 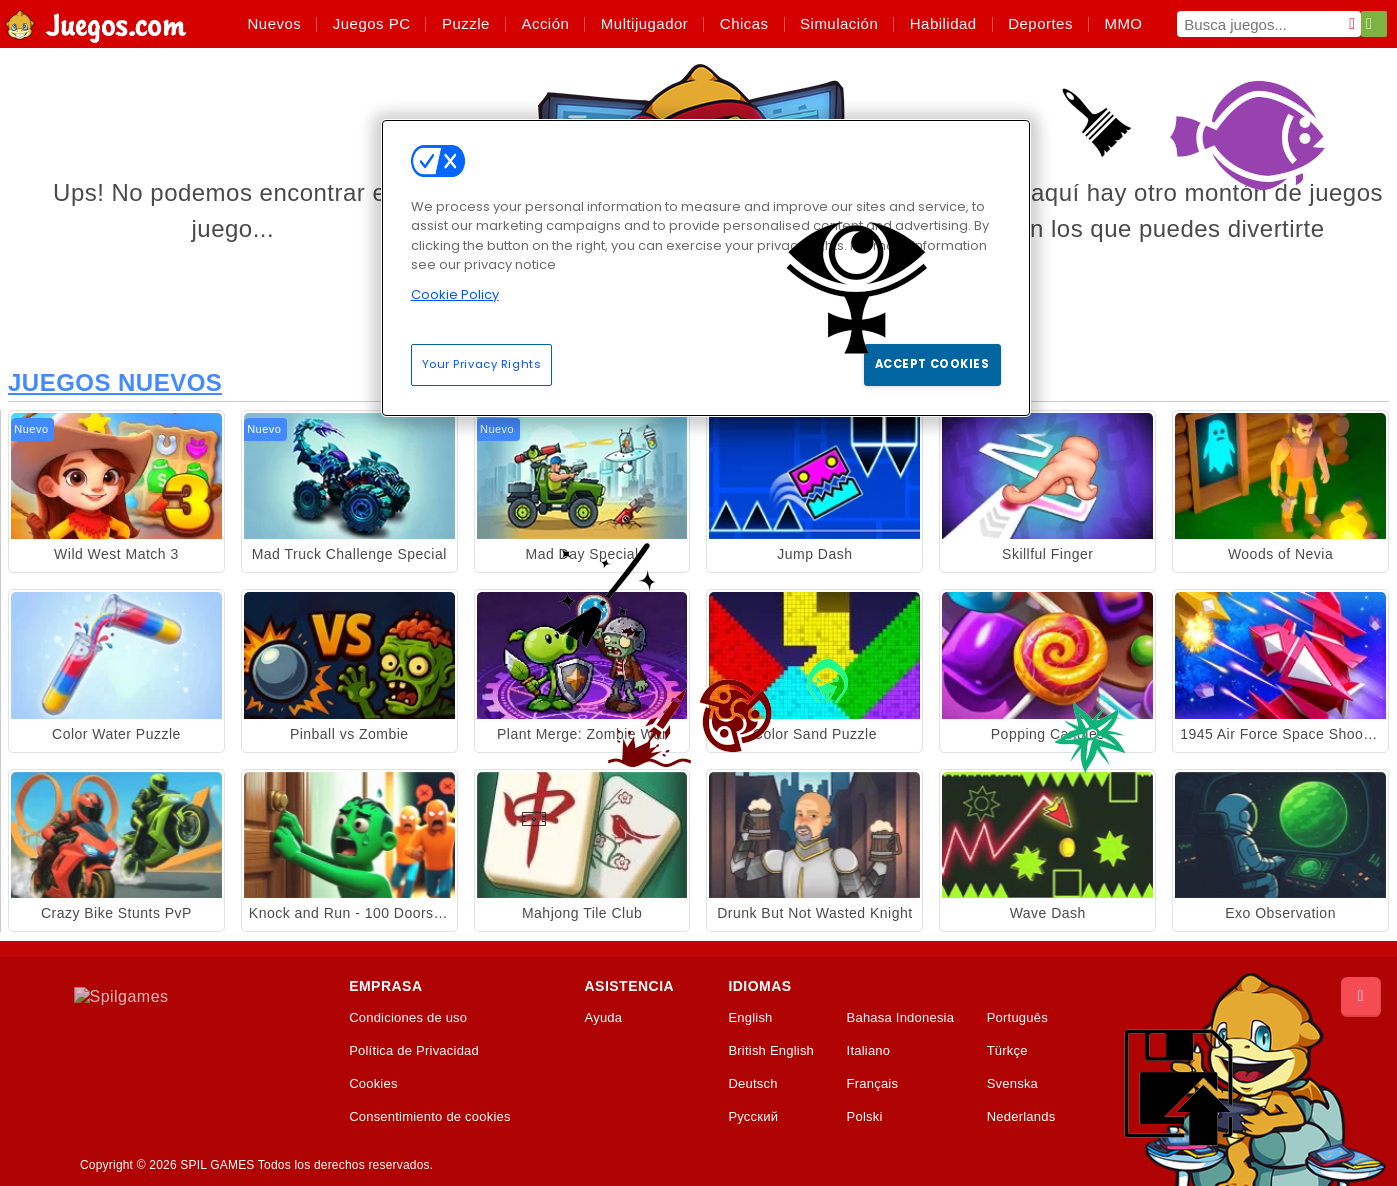 I want to click on view soccer field or pitch layout, so click(x=534, y=819).